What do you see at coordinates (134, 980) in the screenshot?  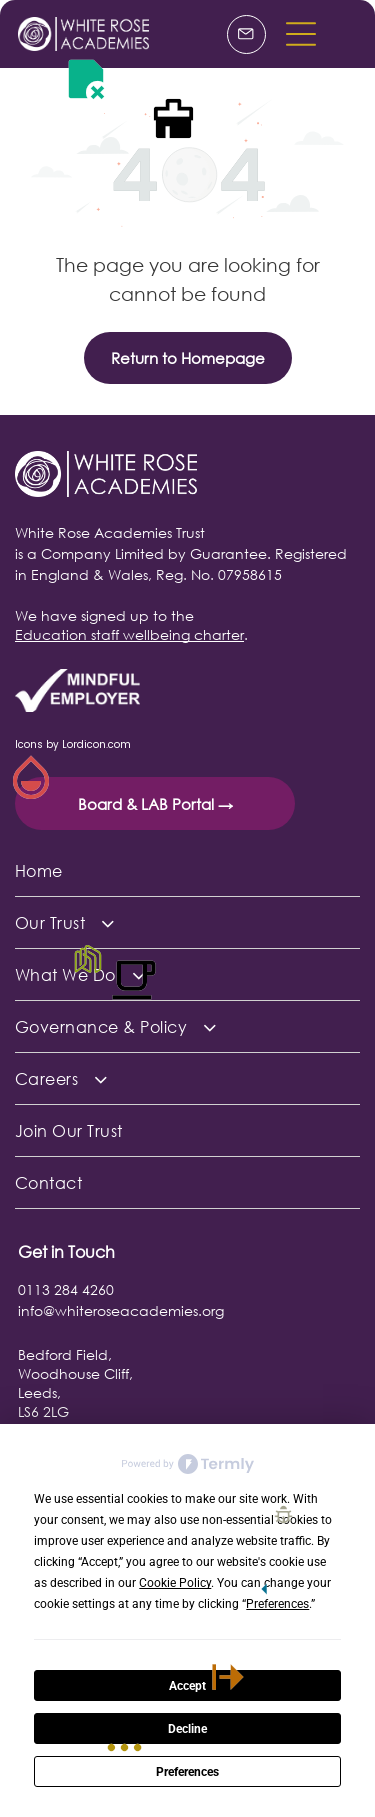 I see `browse coffee shop or café locations` at bounding box center [134, 980].